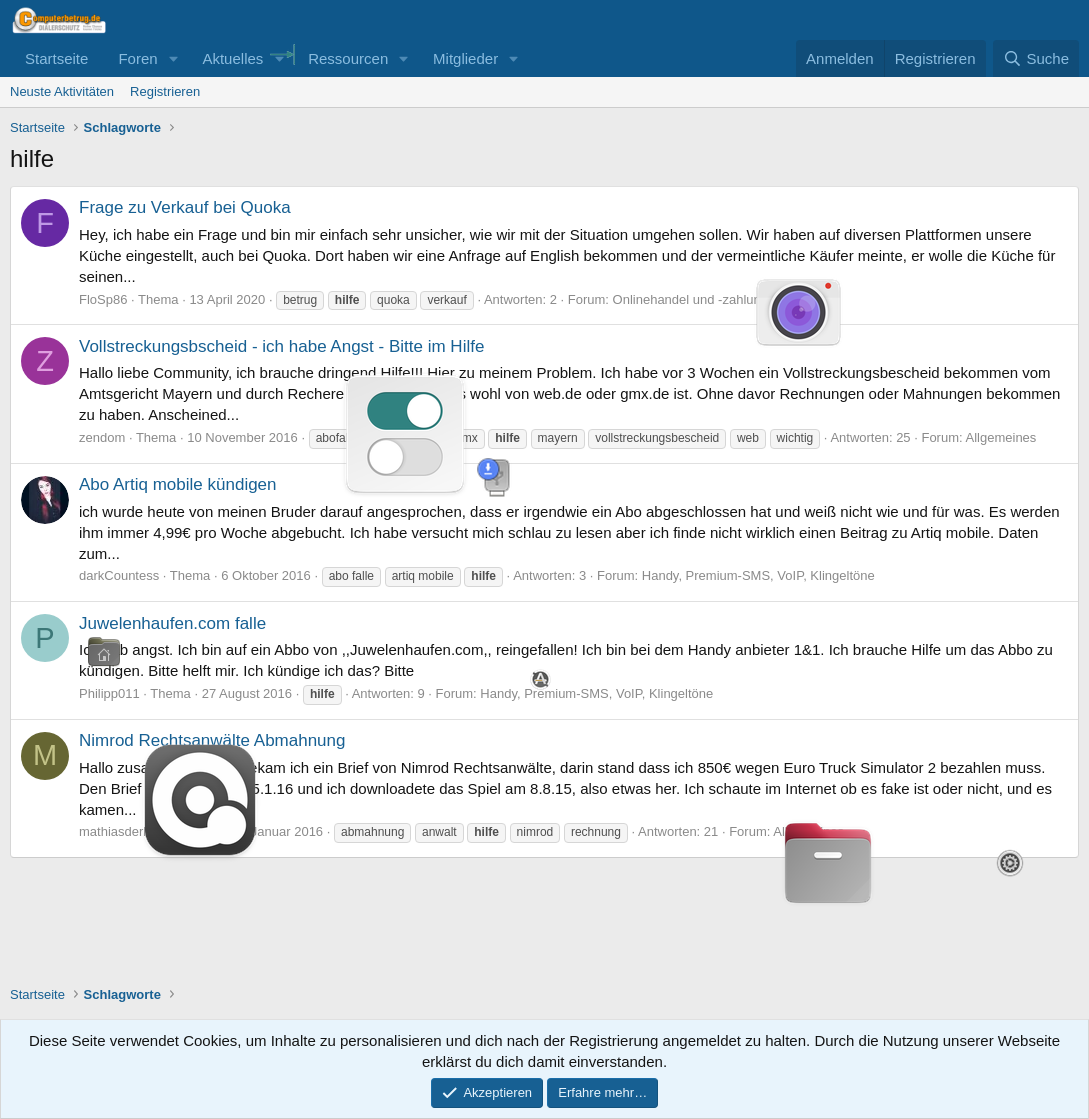  I want to click on access your home folder, so click(104, 651).